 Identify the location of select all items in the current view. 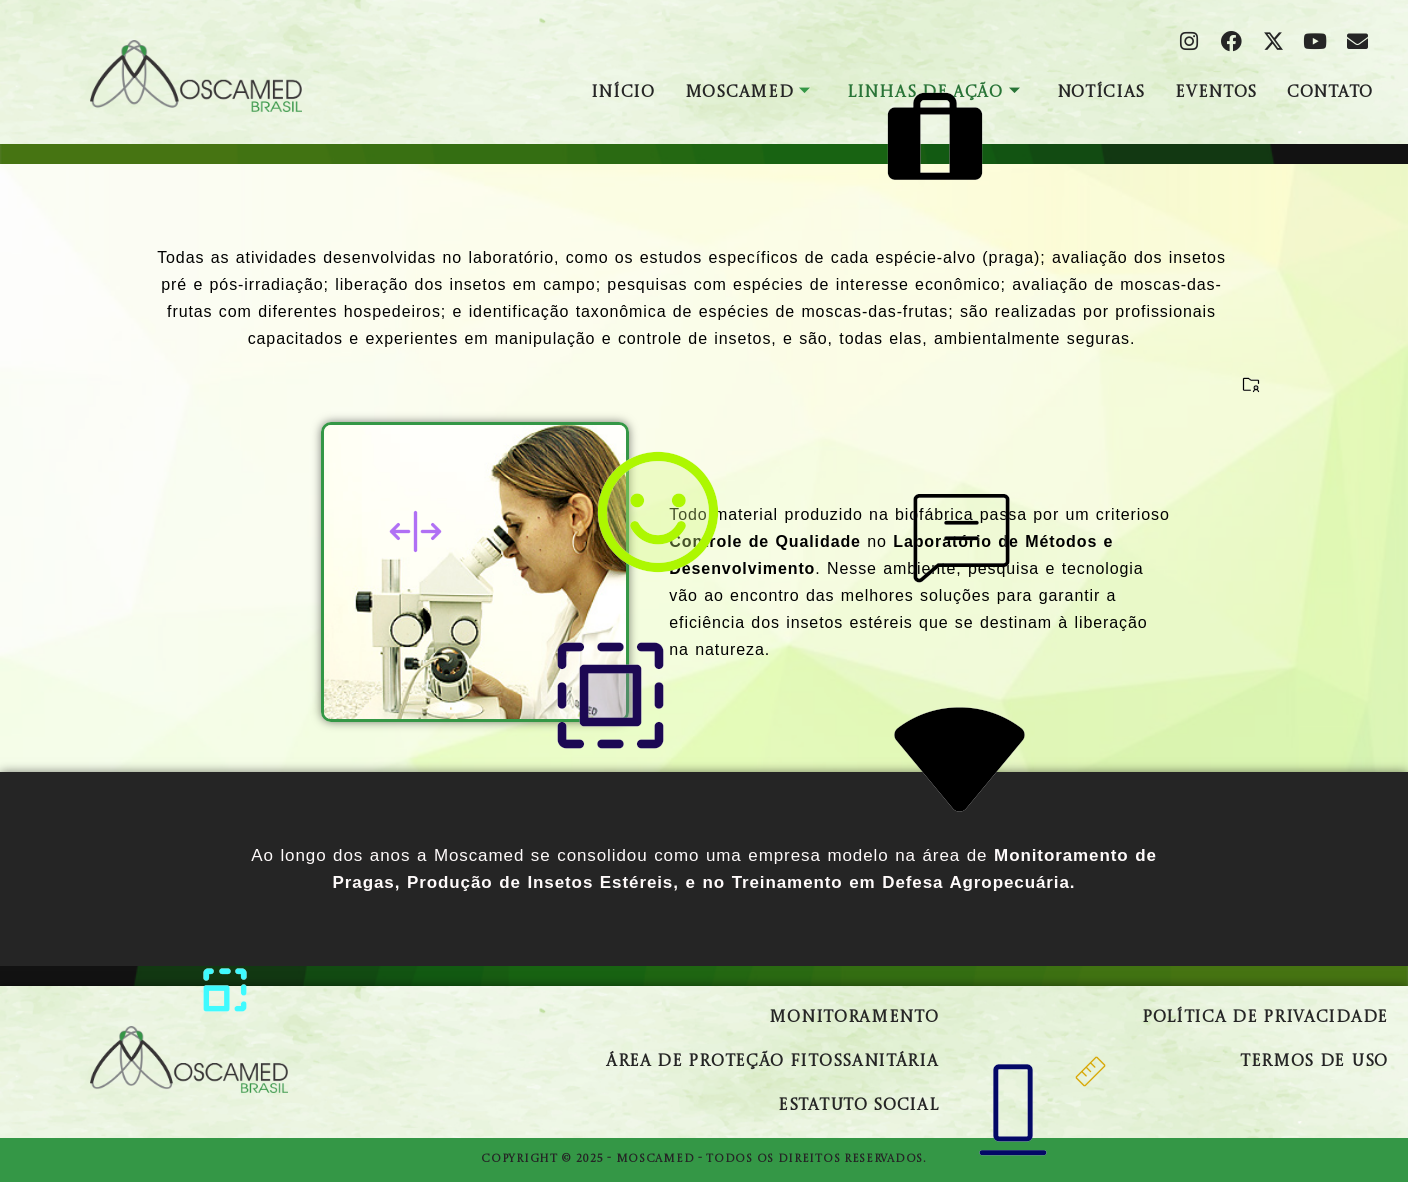
(610, 695).